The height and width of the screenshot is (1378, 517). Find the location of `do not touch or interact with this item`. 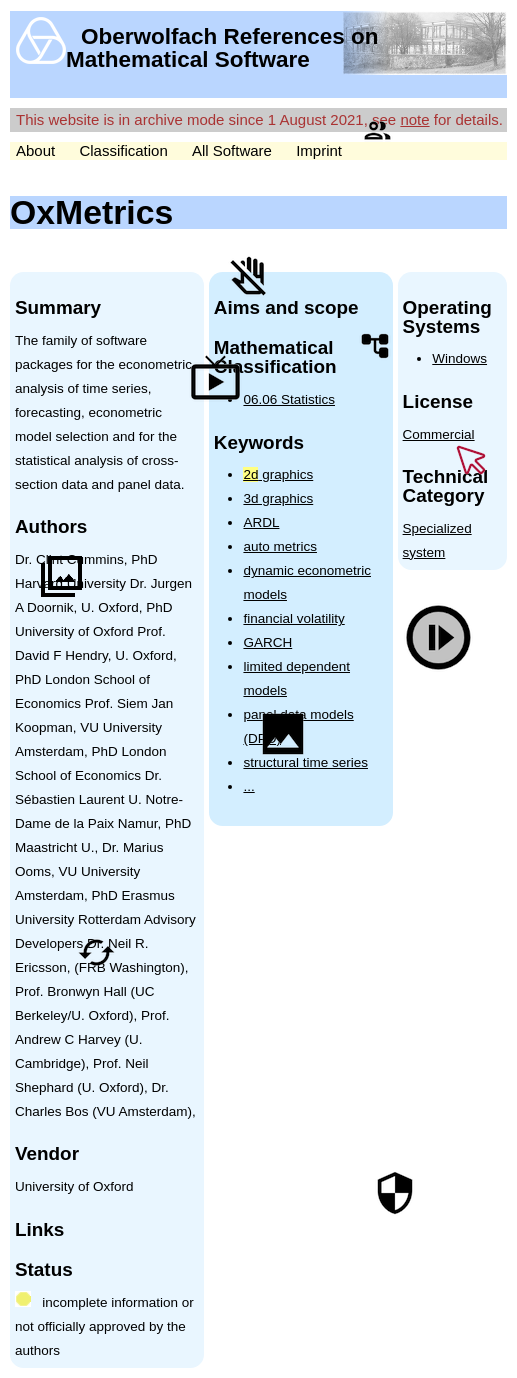

do not touch or interact with this item is located at coordinates (249, 276).